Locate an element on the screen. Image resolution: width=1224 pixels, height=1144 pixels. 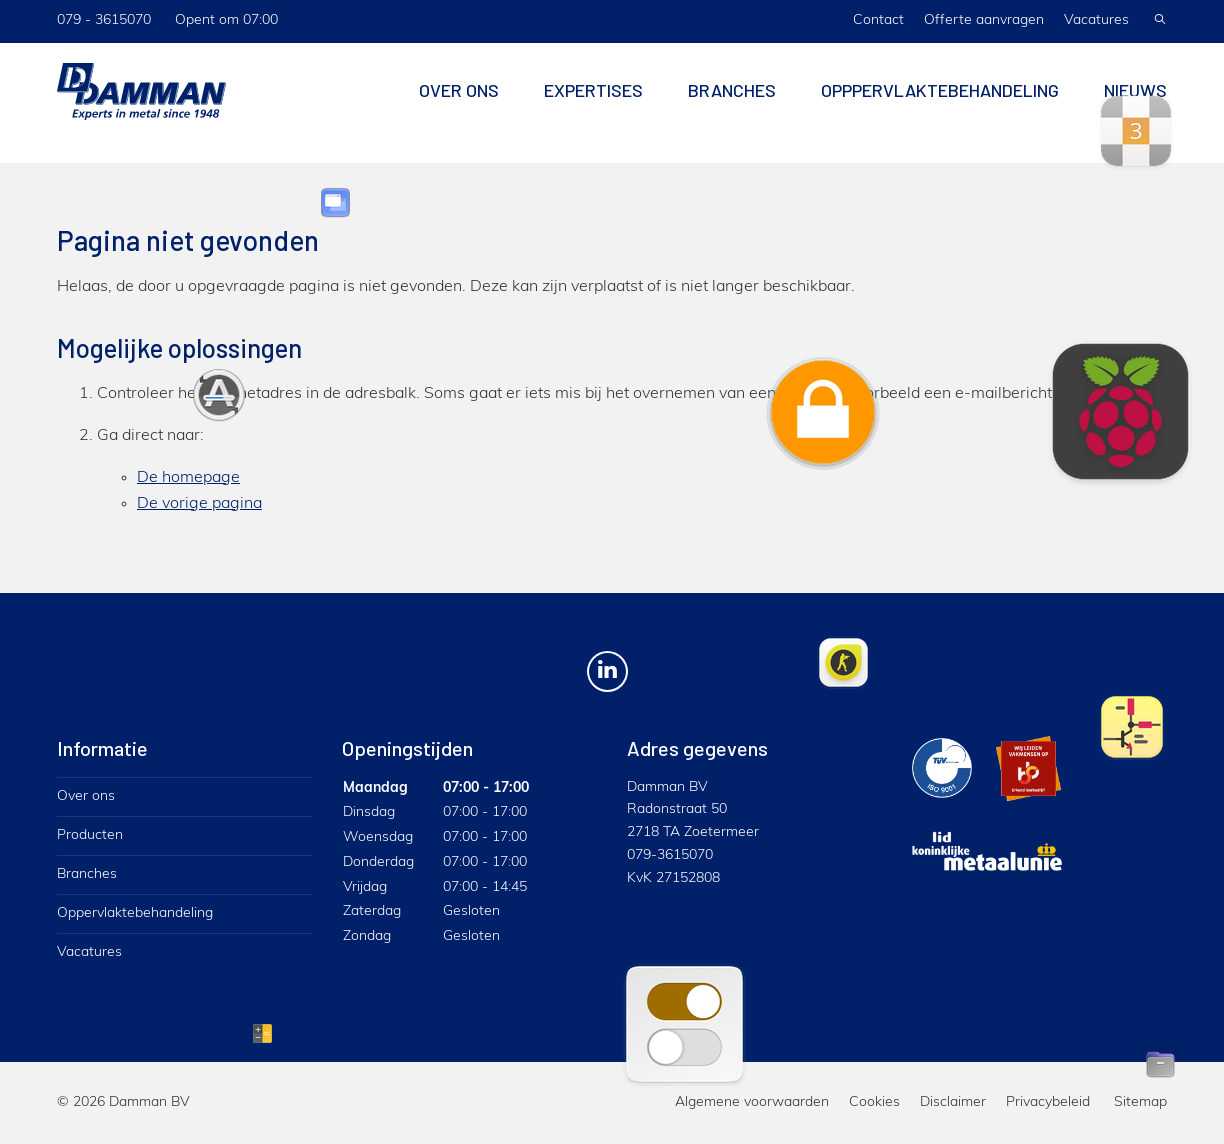
launch raspbian operating system is located at coordinates (1120, 411).